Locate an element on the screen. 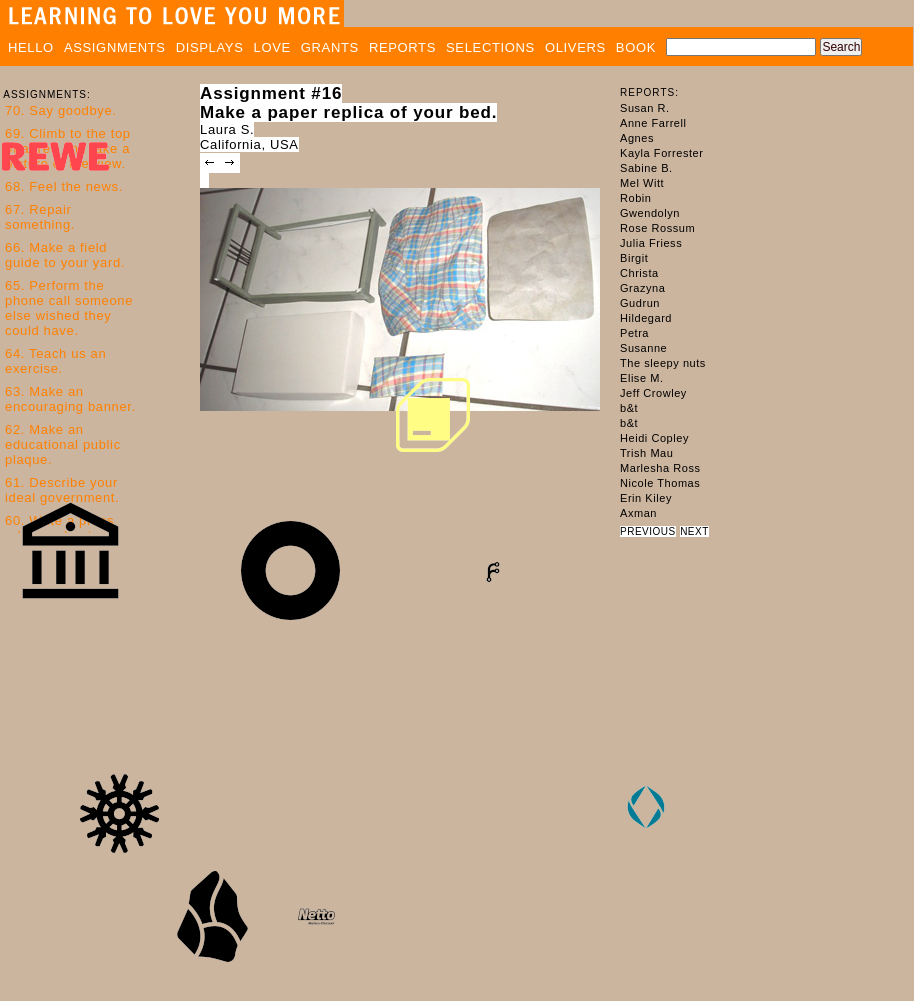 The image size is (914, 1001). knex.js database query builder is located at coordinates (119, 813).